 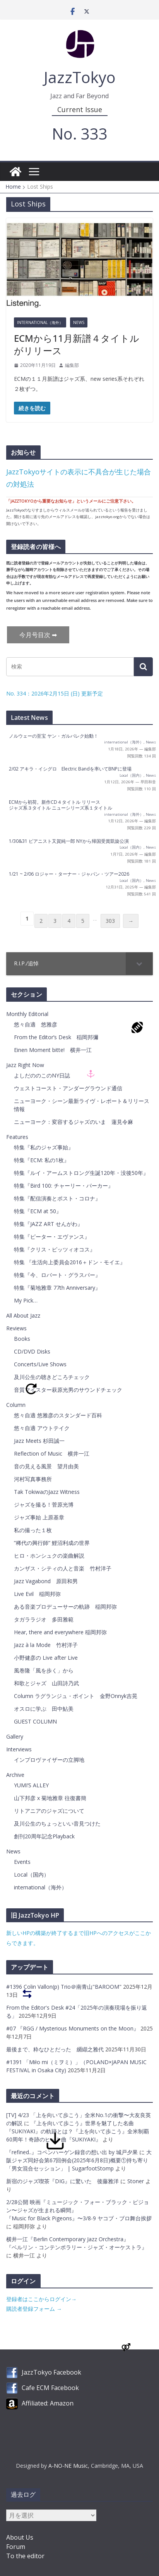 What do you see at coordinates (91, 1074) in the screenshot?
I see `navigate to marina or port locations` at bounding box center [91, 1074].